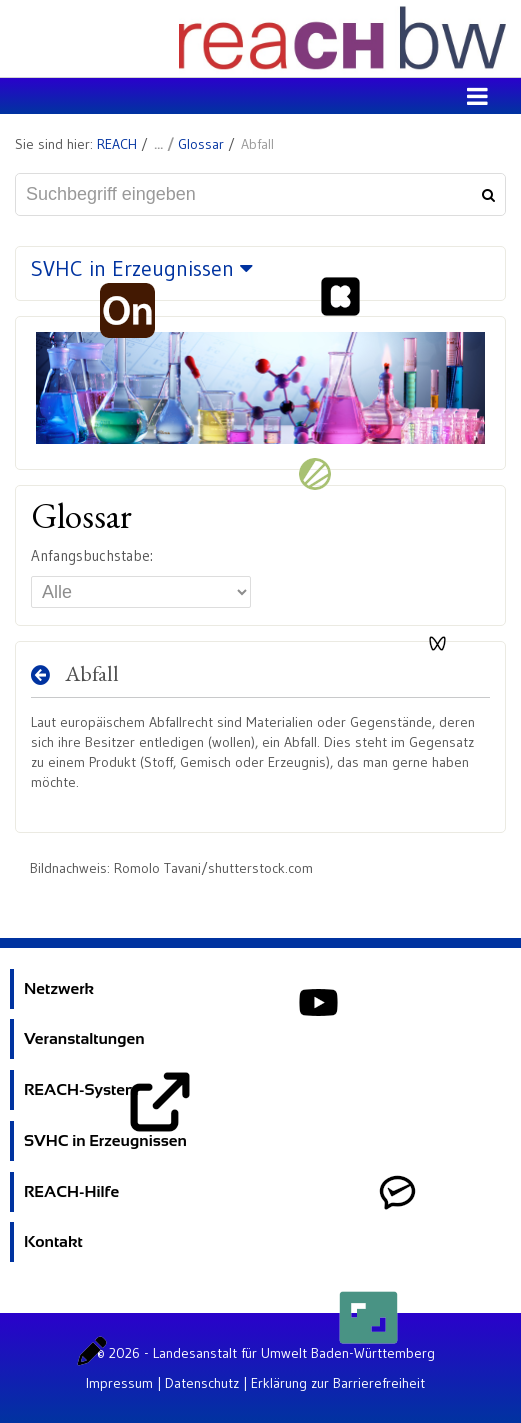 The image size is (521, 1423). Describe the element at coordinates (315, 474) in the screenshot. I see `ESL Gaming logo` at that location.